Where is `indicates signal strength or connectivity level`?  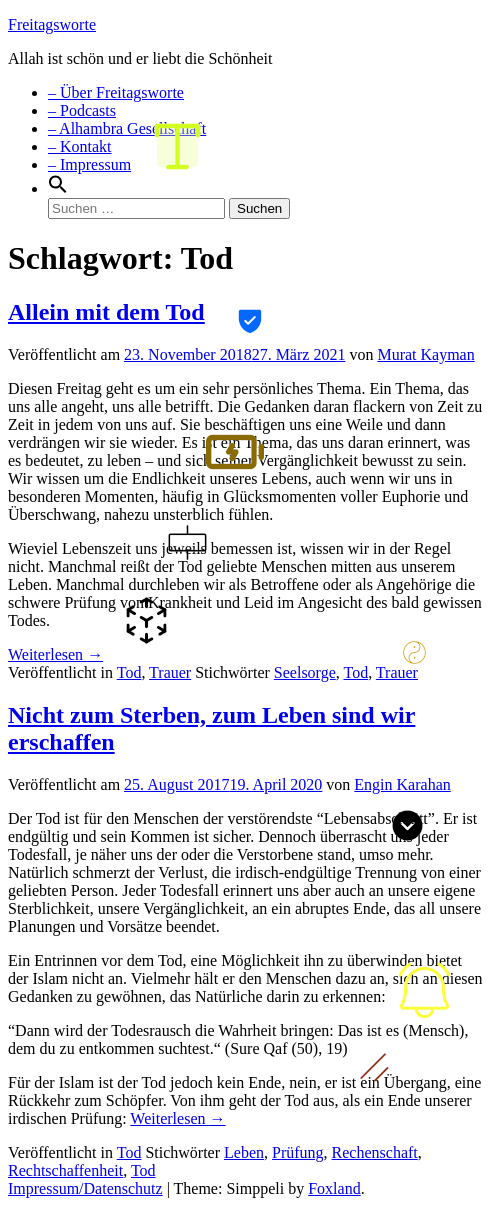 indicates signal strength or connectivity level is located at coordinates (375, 1068).